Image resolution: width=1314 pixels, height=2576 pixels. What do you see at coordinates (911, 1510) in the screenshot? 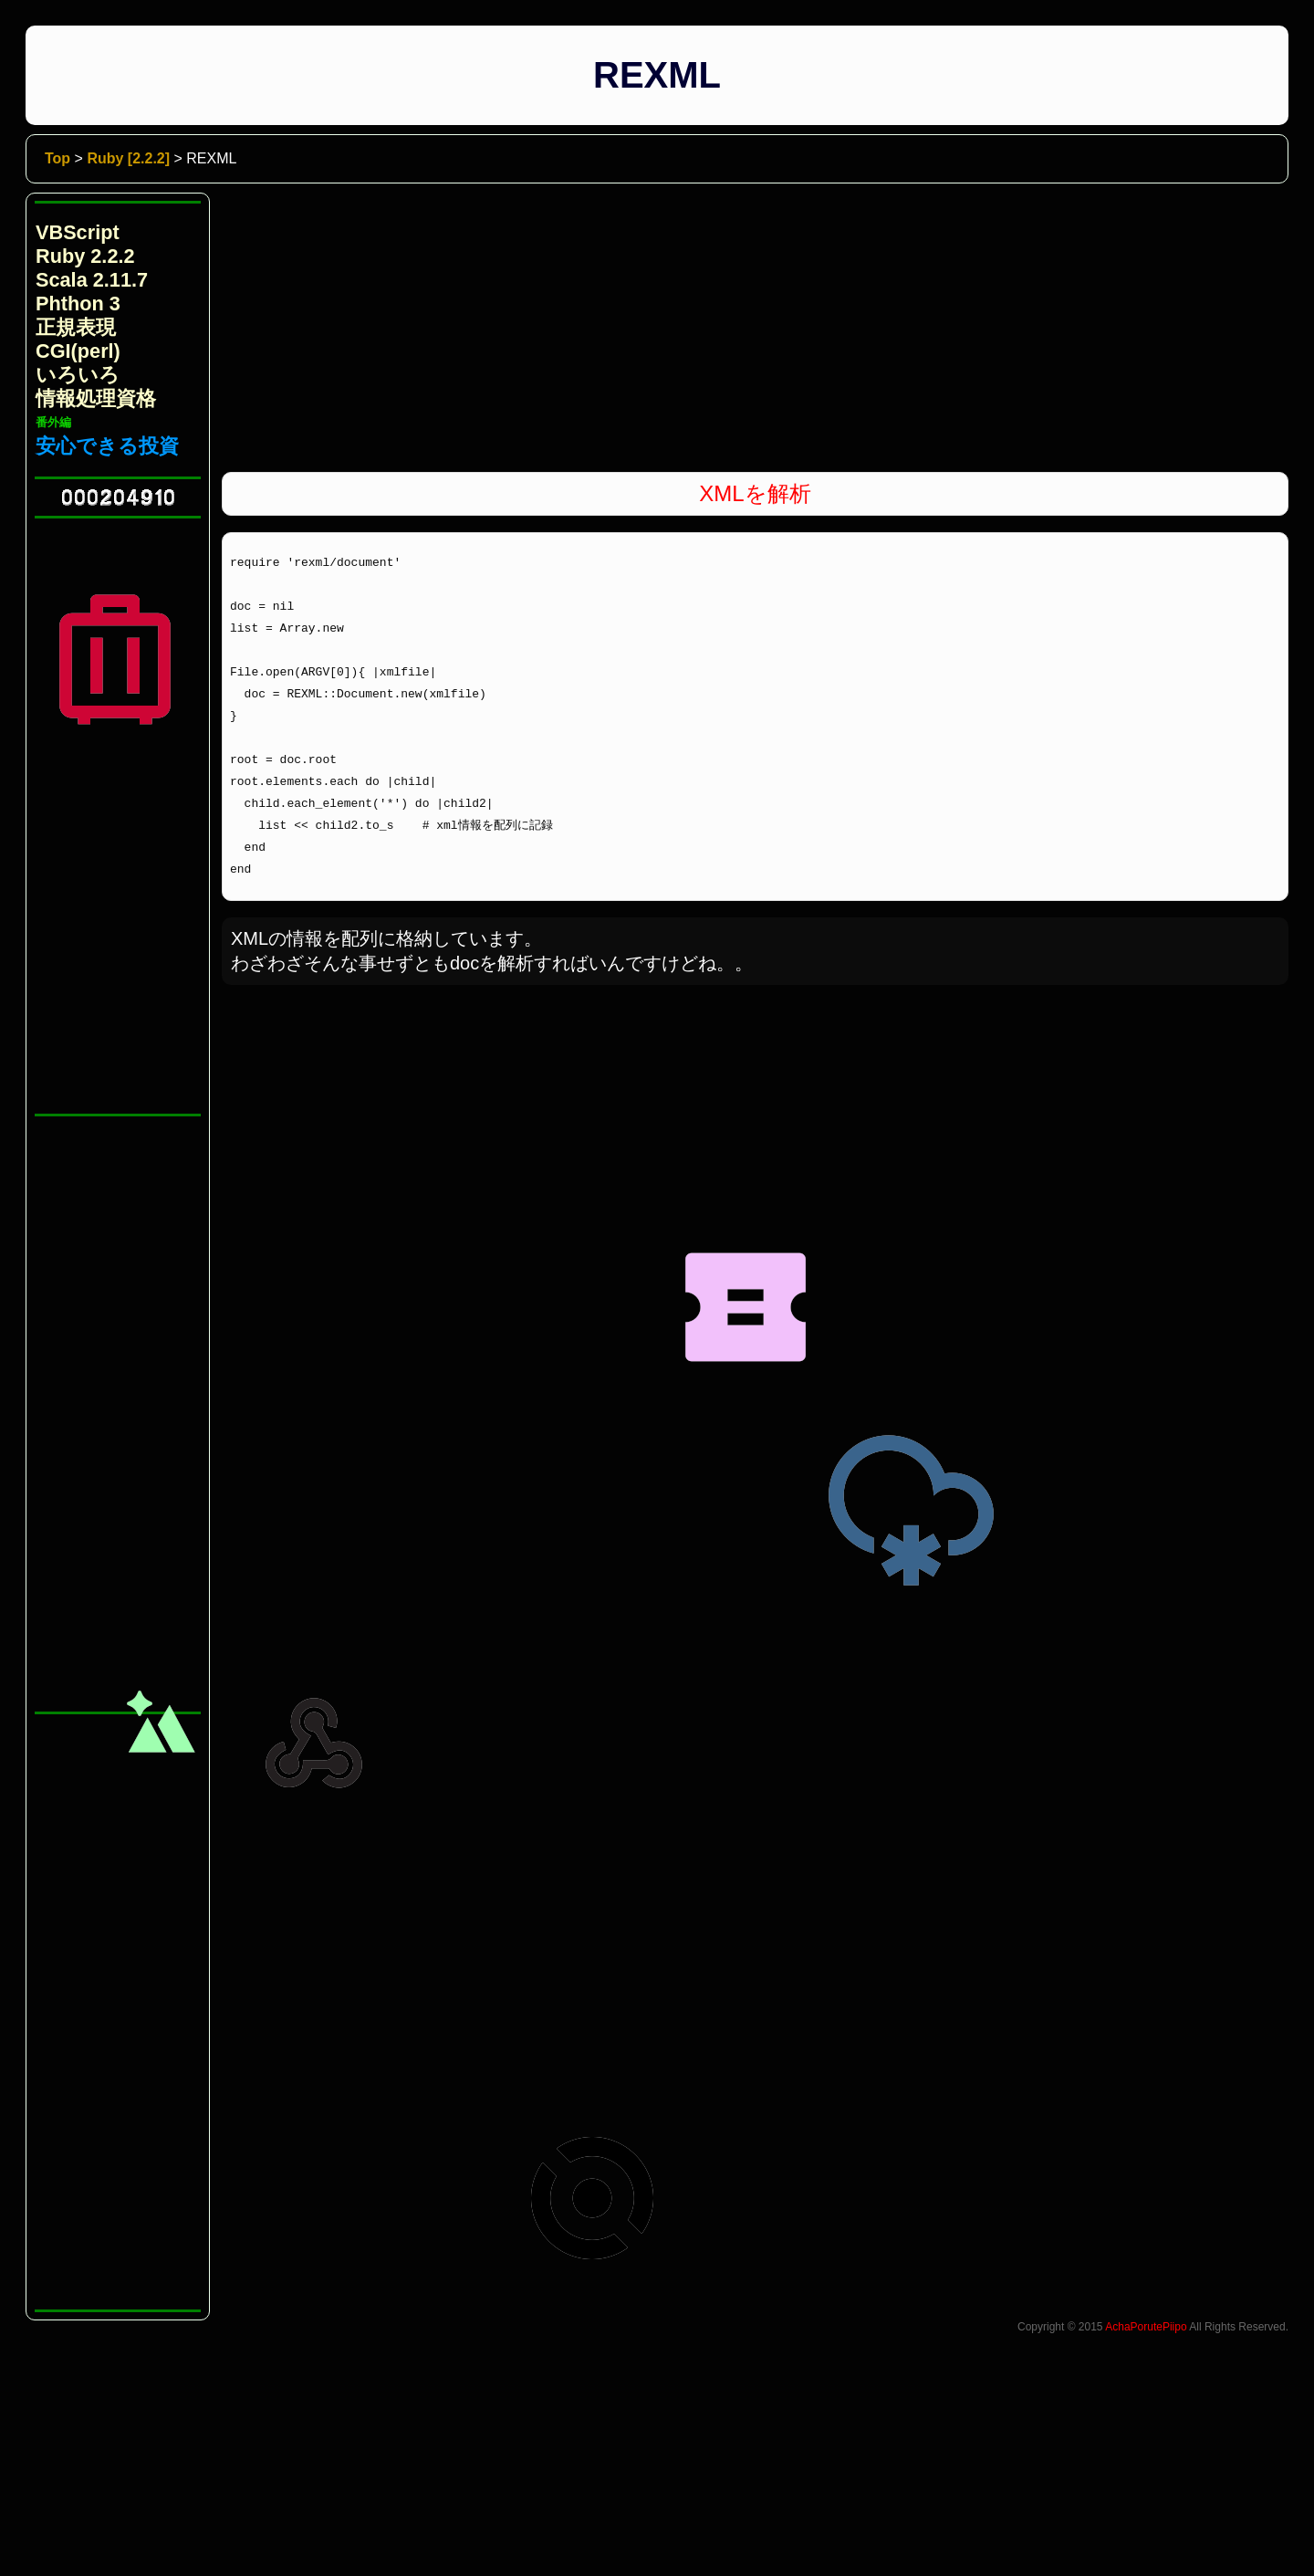
I see `indicates snowy weather conditions` at bounding box center [911, 1510].